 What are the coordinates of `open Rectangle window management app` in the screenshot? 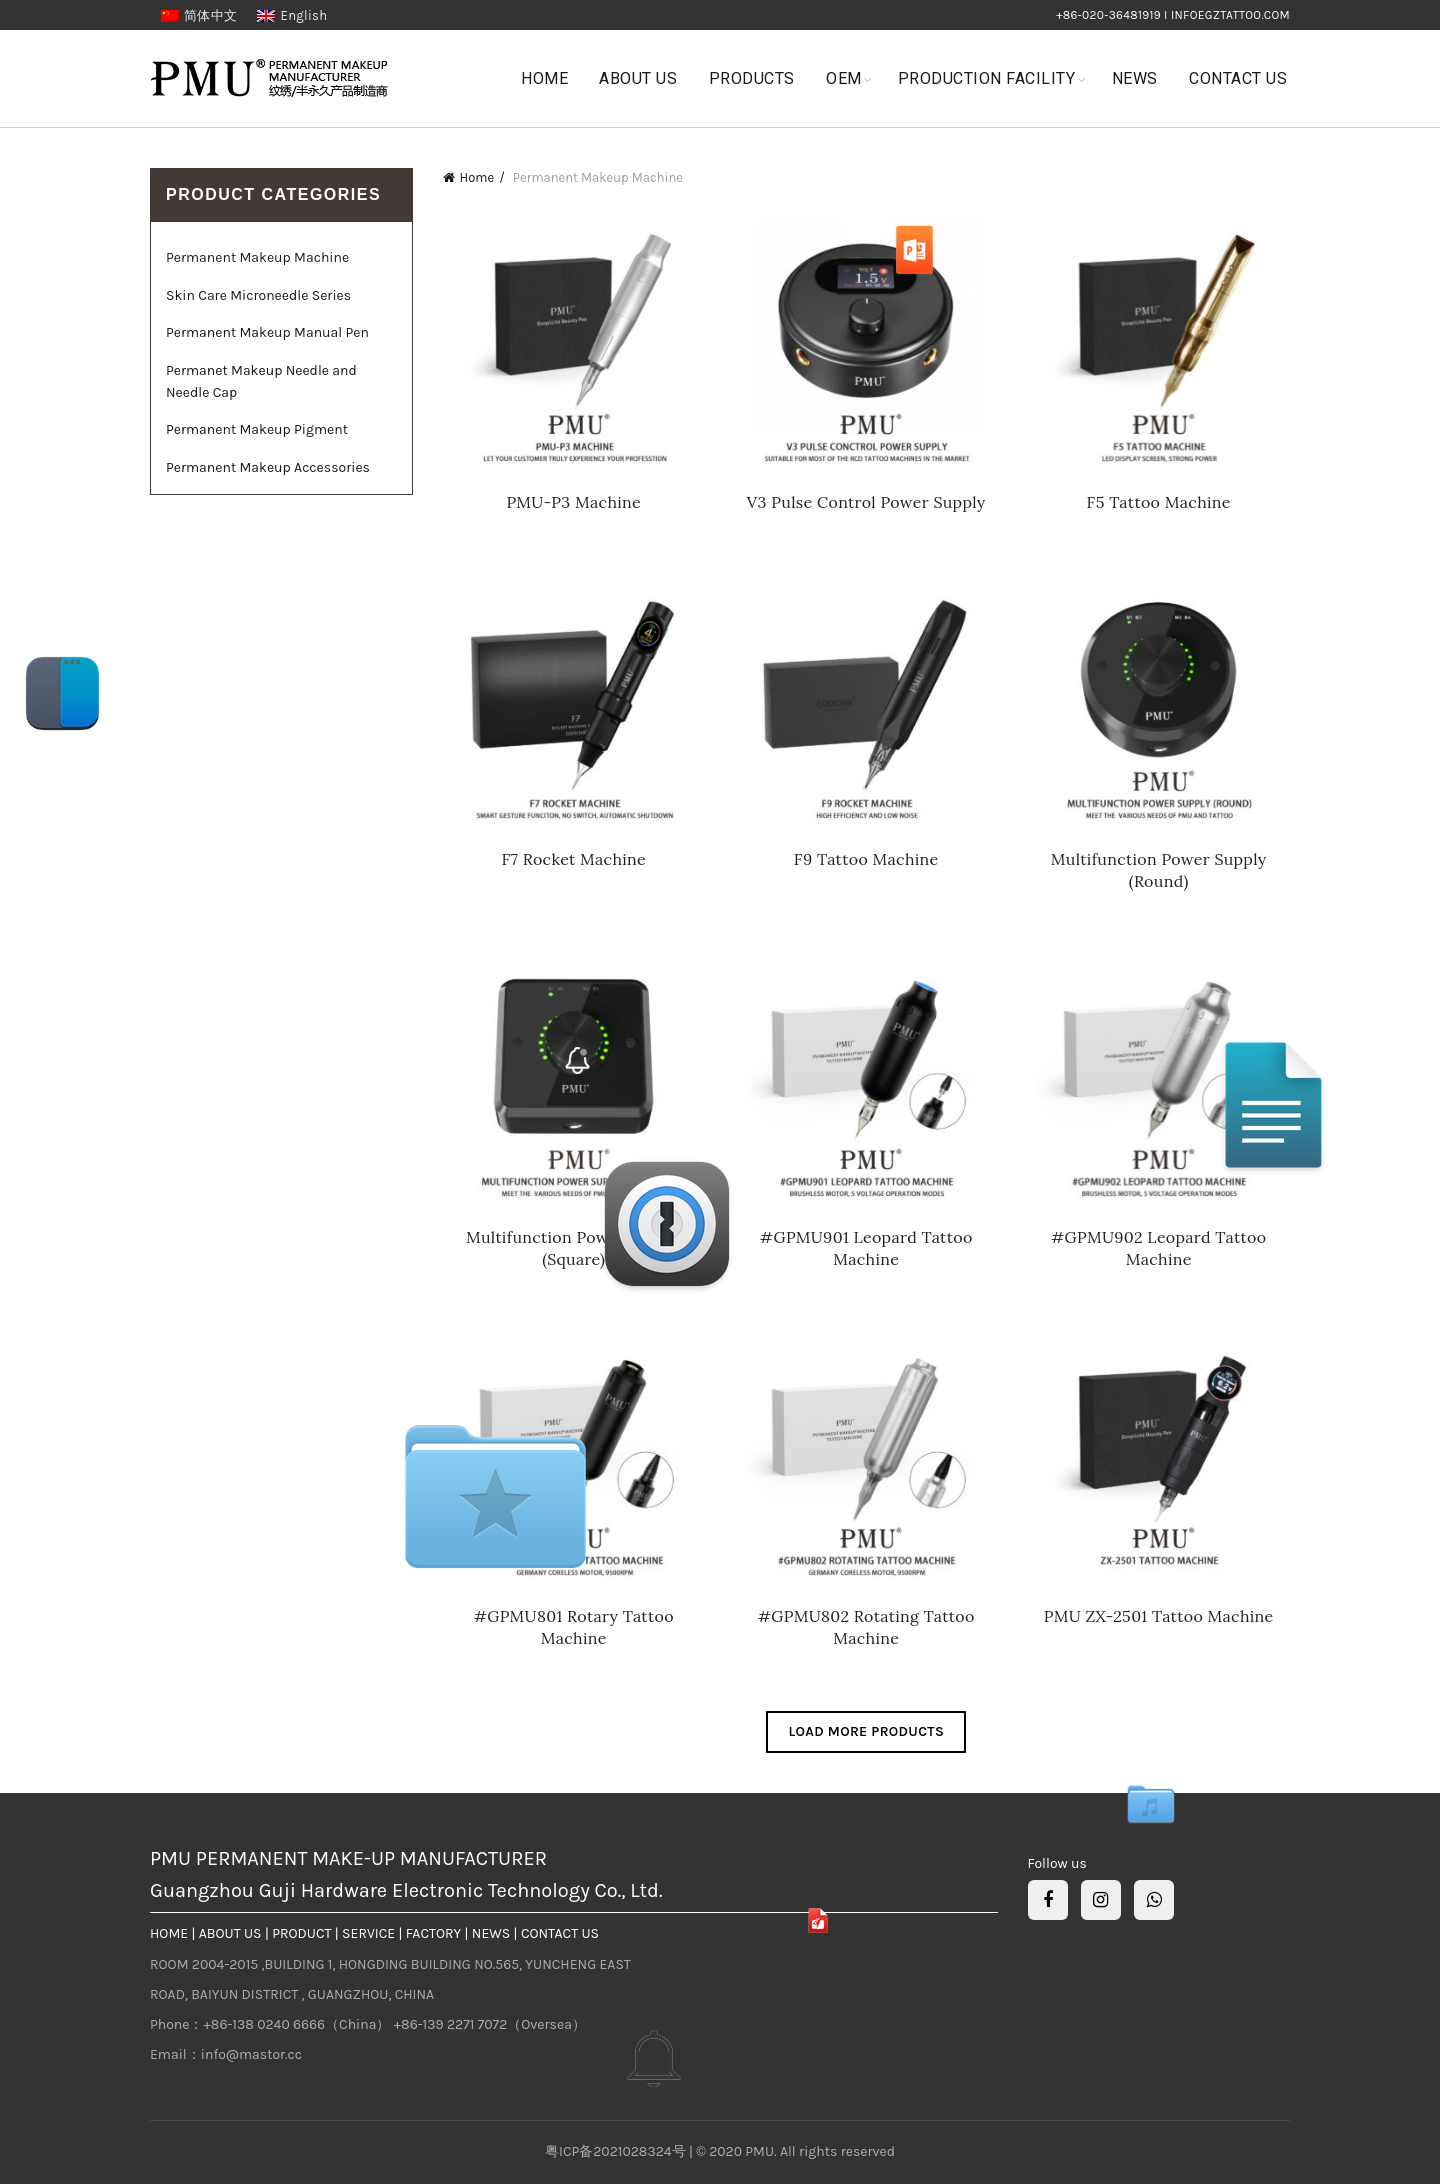 It's located at (62, 693).